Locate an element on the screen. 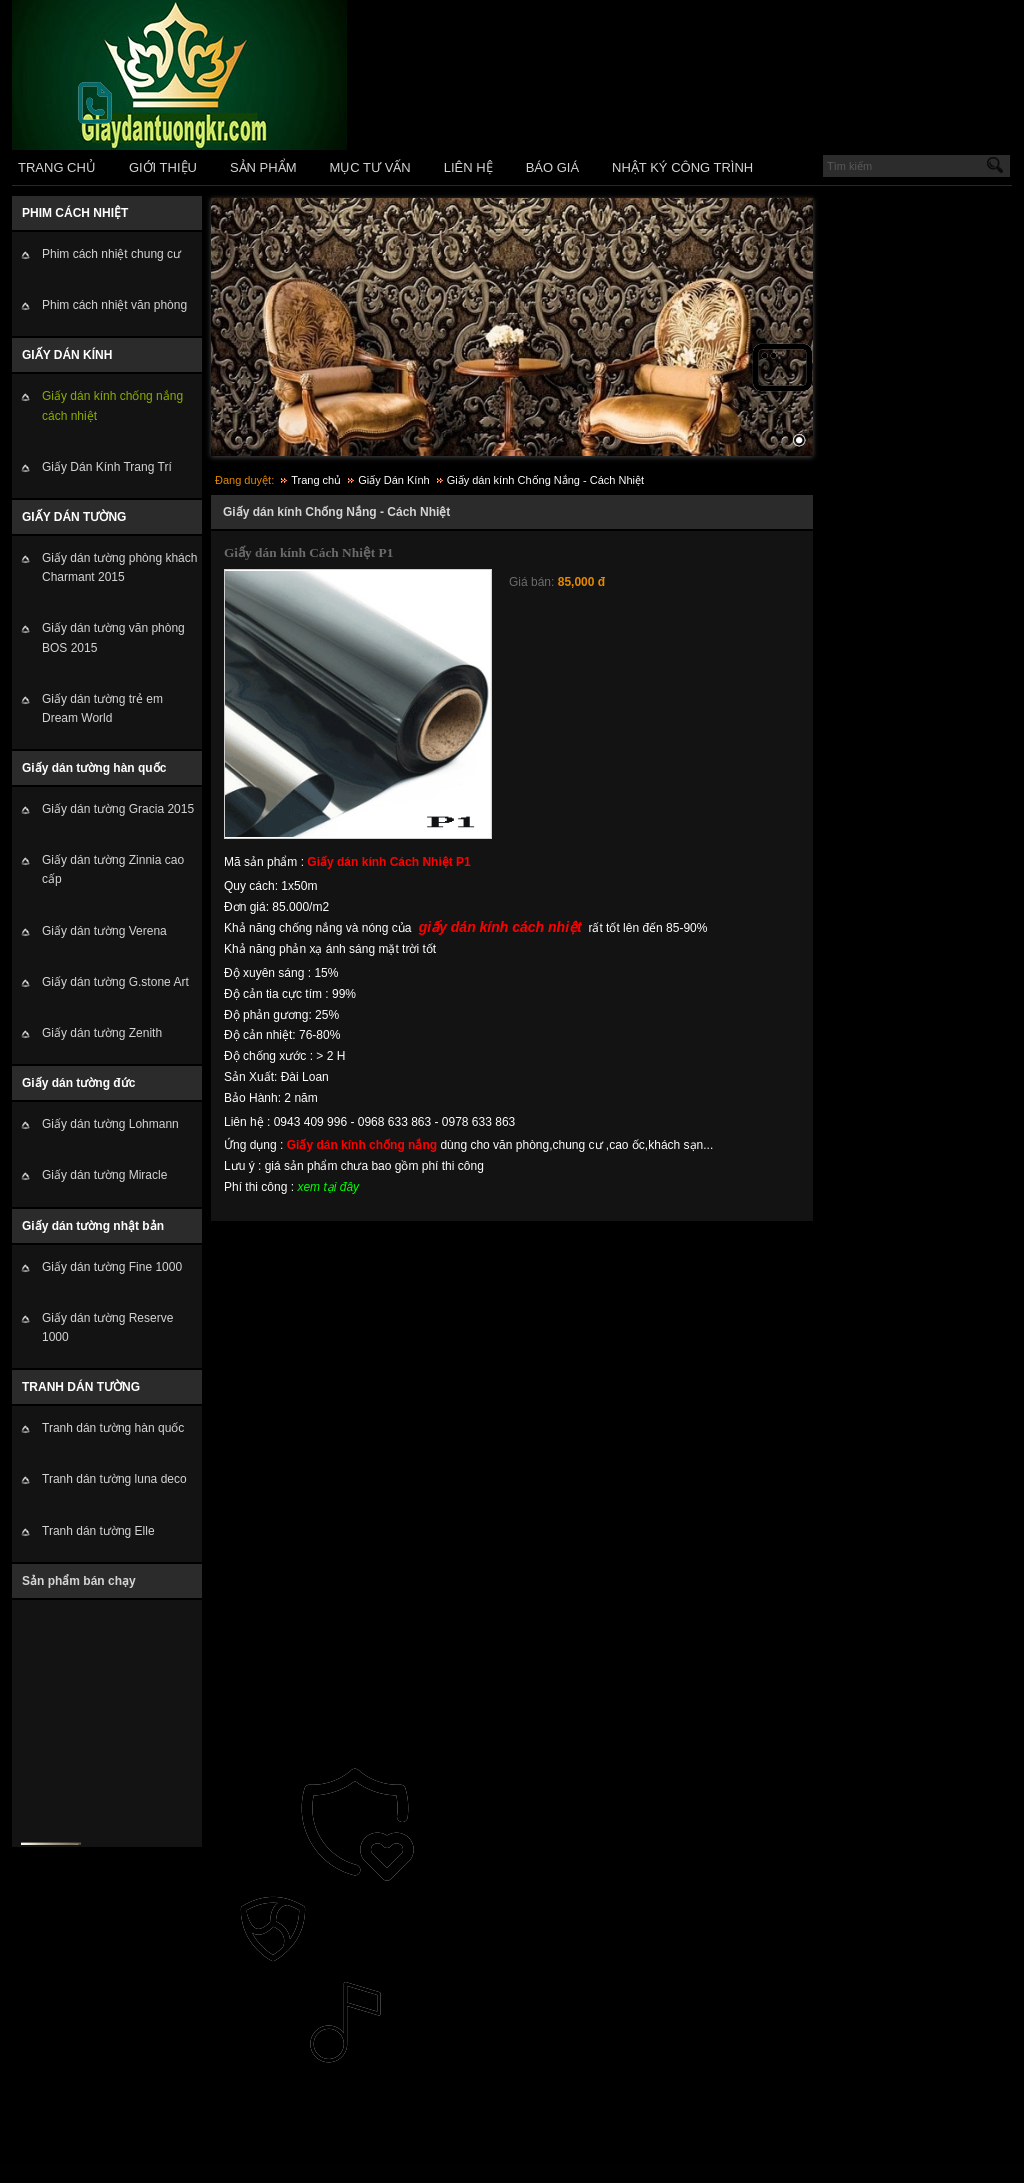  enable health data protection is located at coordinates (355, 1822).